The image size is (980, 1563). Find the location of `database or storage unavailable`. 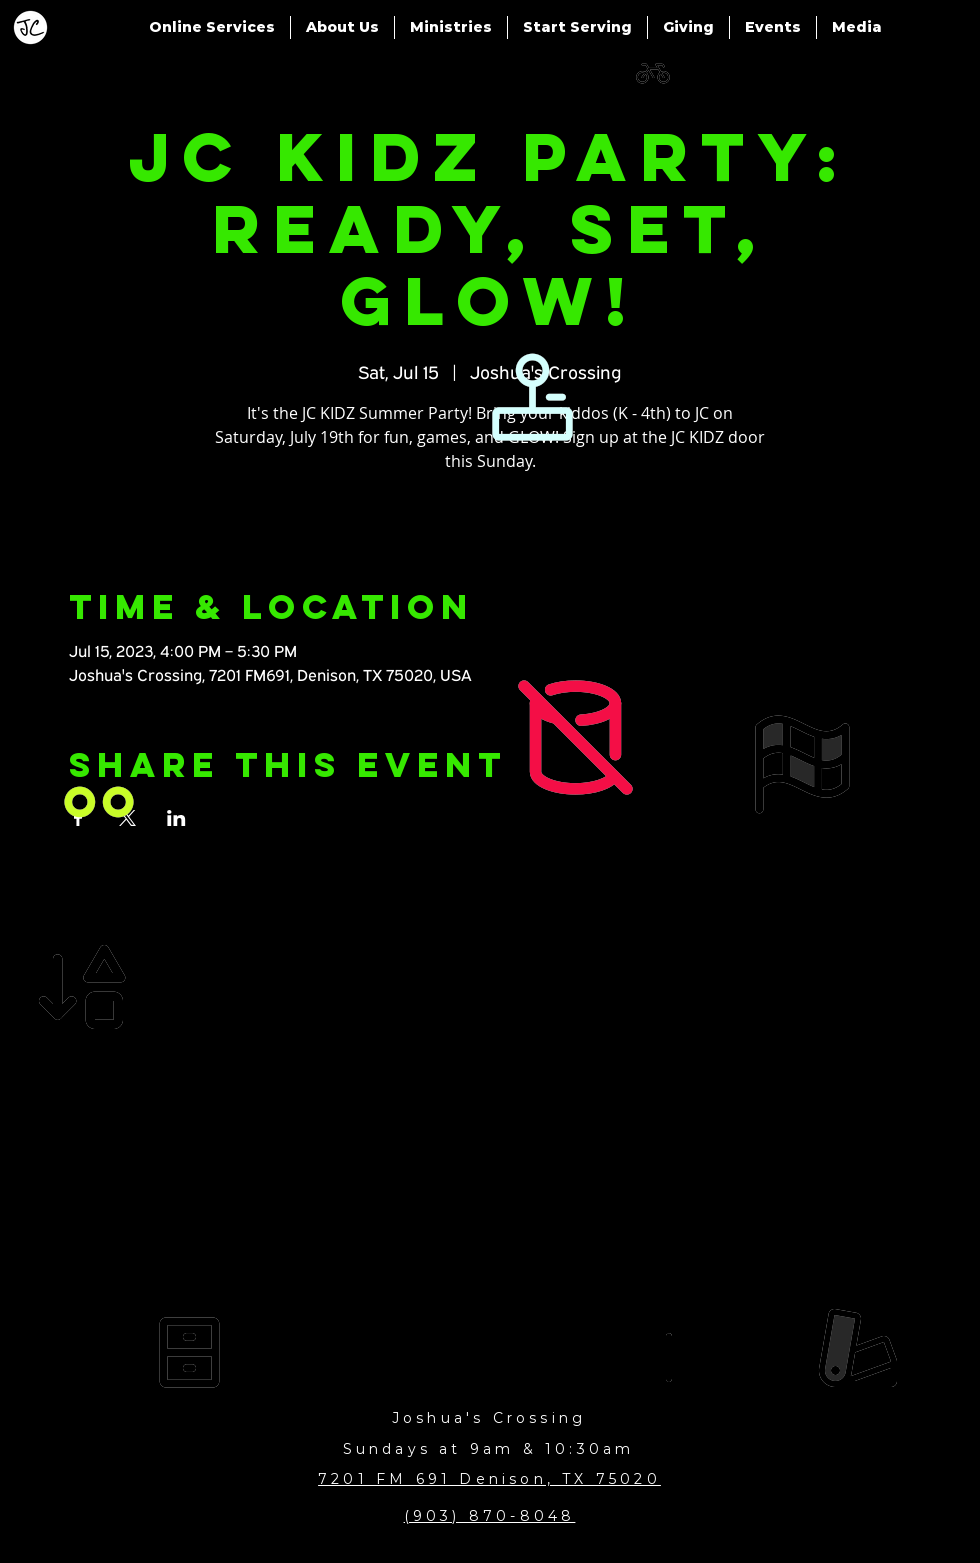

database or storage unavailable is located at coordinates (575, 737).